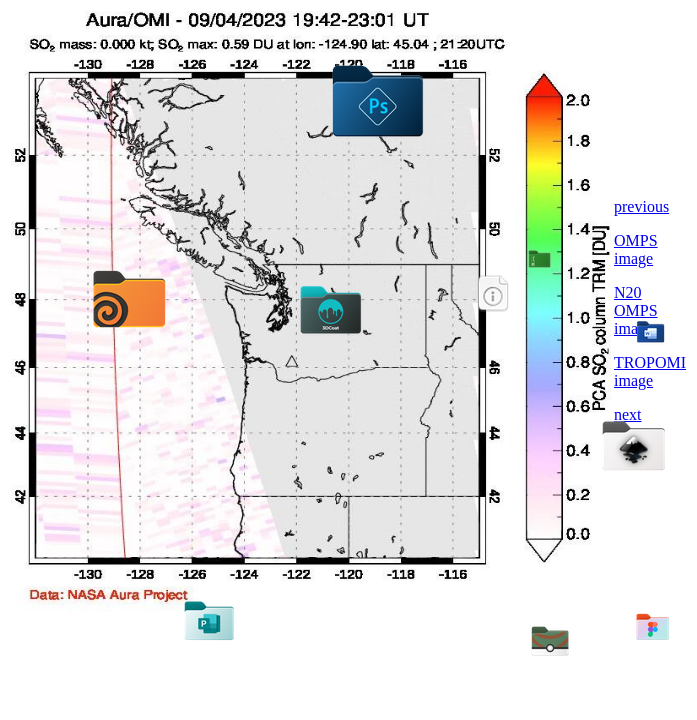 The image size is (697, 720). What do you see at coordinates (550, 642) in the screenshot?
I see `folder for pokémon nest ball related content` at bounding box center [550, 642].